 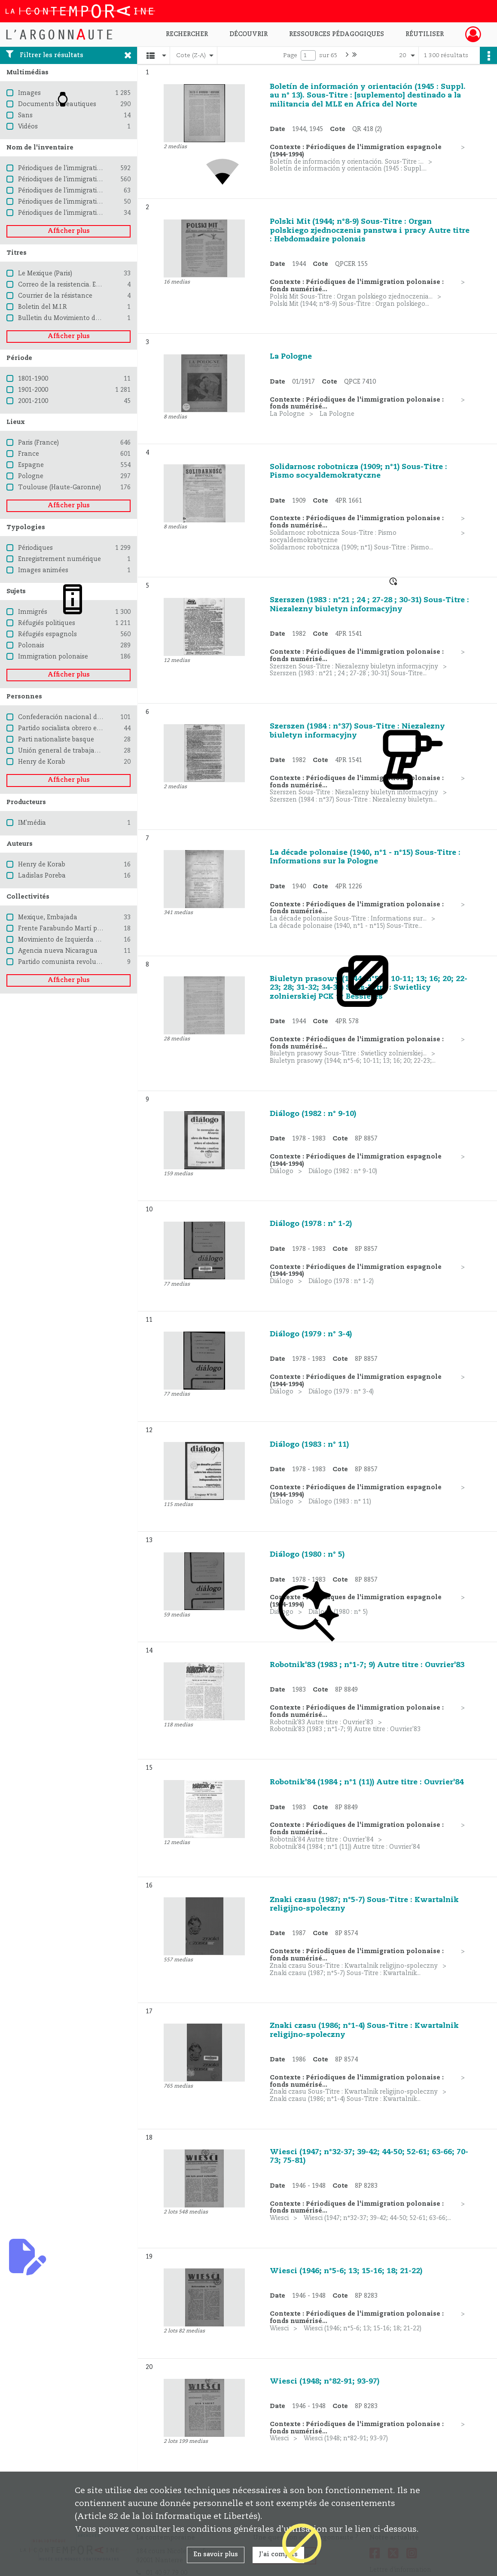 What do you see at coordinates (63, 99) in the screenshot?
I see `access smartwatch settings or pairing` at bounding box center [63, 99].